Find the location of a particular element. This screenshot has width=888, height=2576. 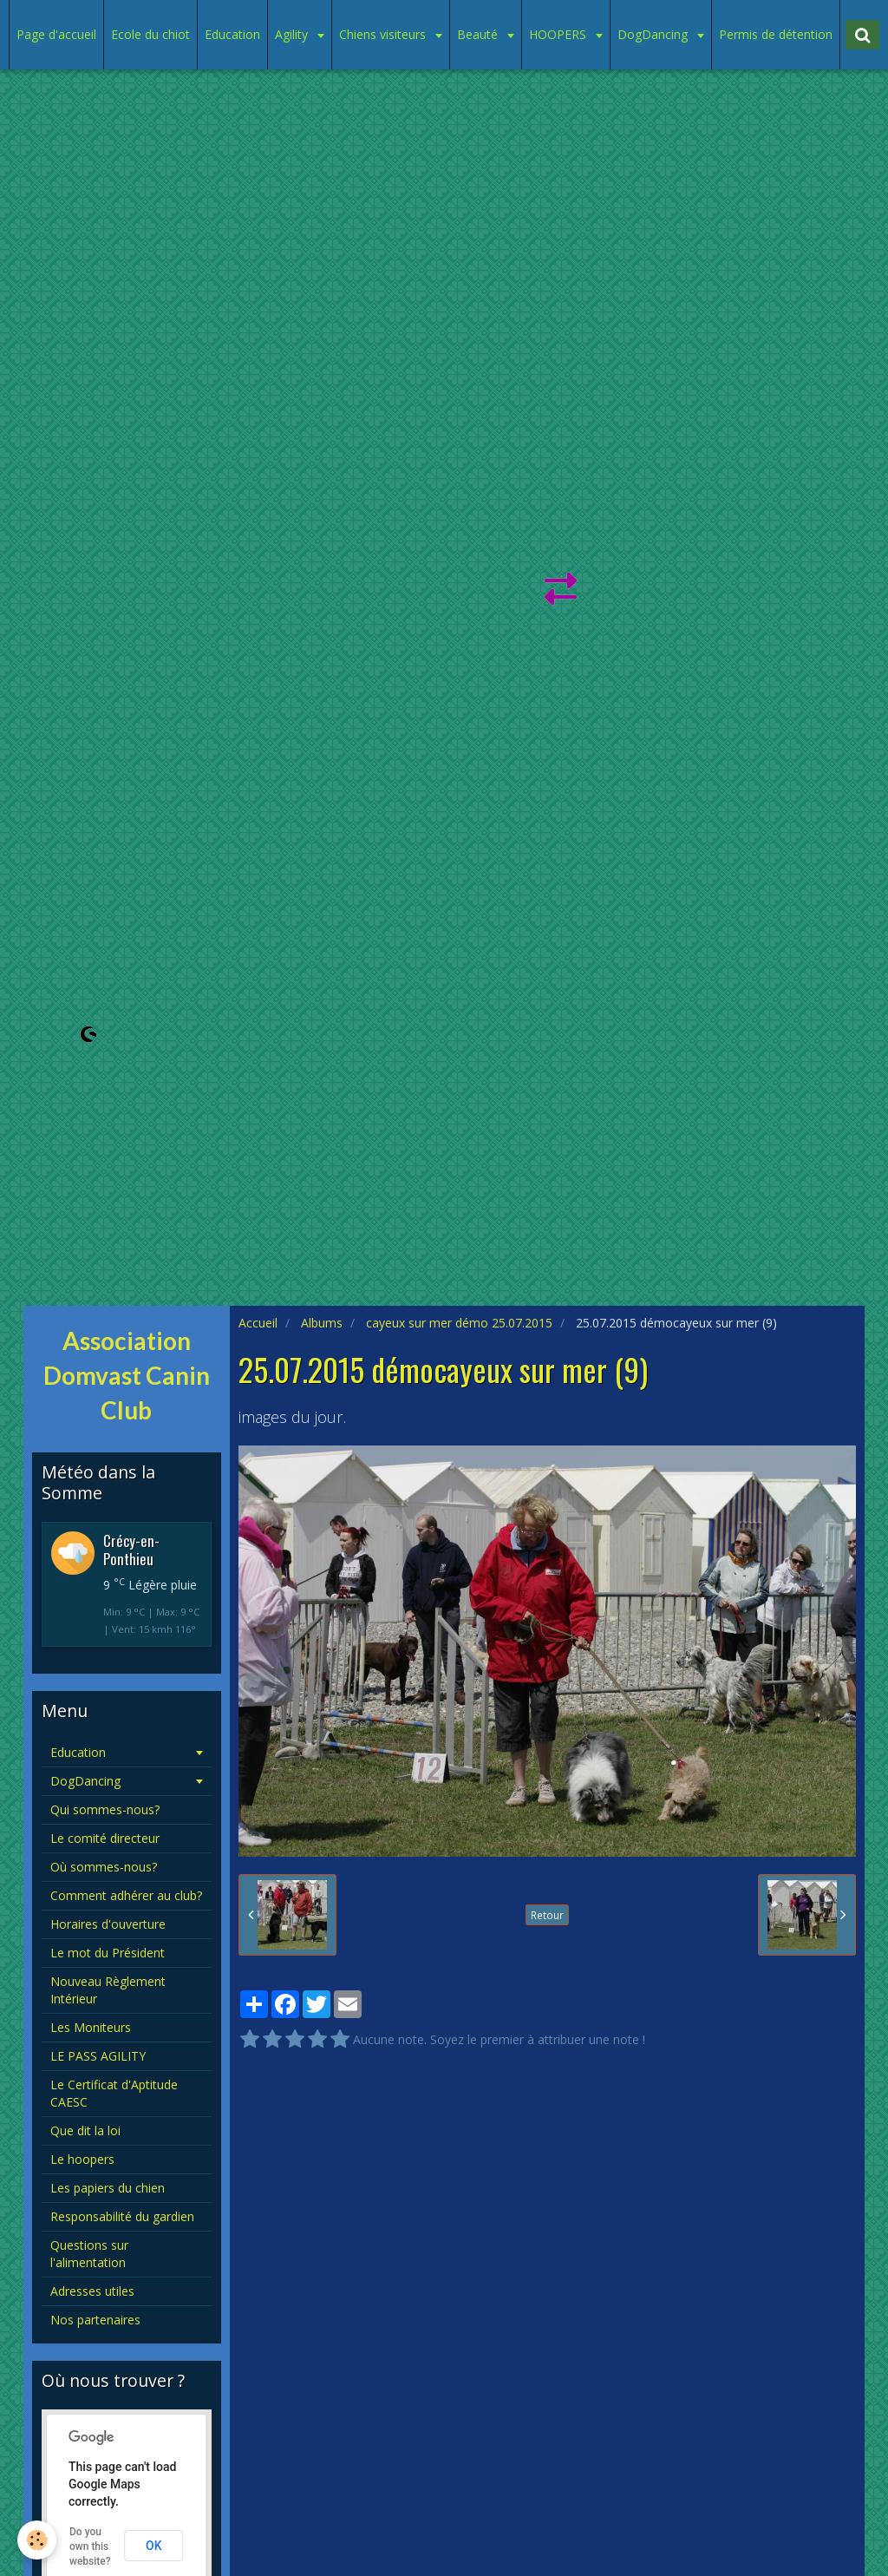

shopware e-commerce platform logo is located at coordinates (88, 1034).